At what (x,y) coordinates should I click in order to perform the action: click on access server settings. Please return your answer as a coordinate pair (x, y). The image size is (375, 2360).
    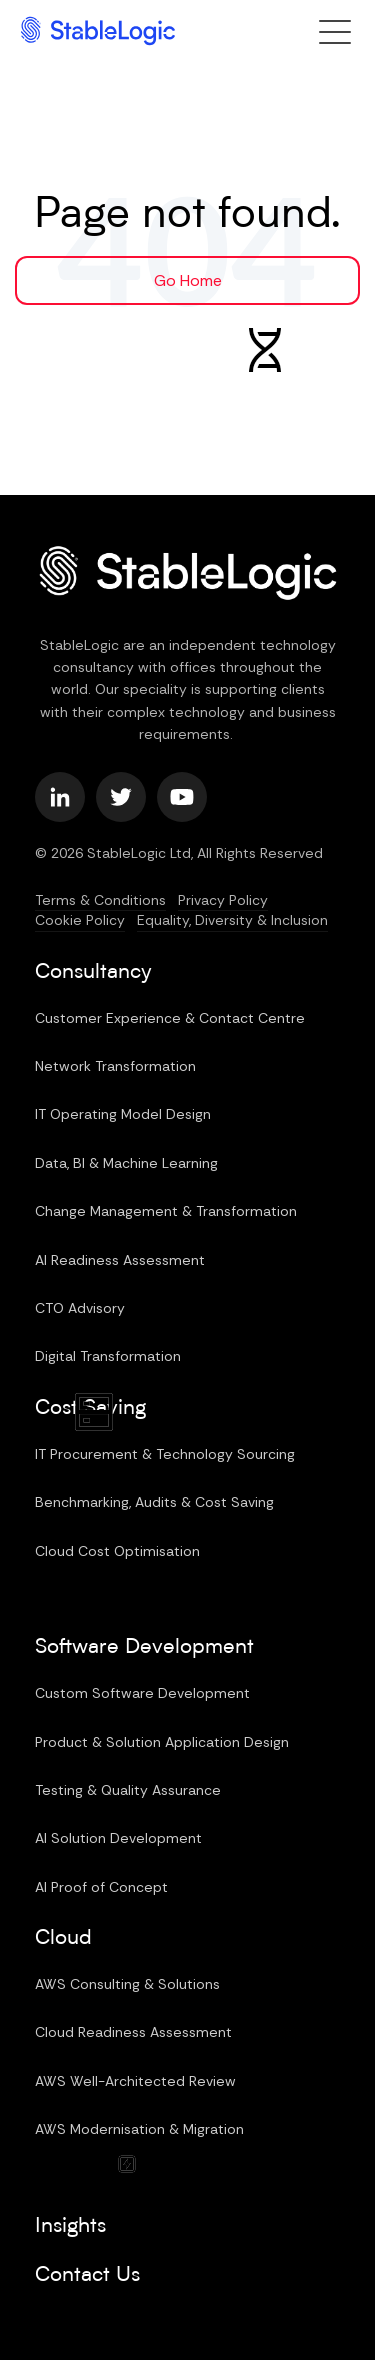
    Looking at the image, I should click on (94, 1412).